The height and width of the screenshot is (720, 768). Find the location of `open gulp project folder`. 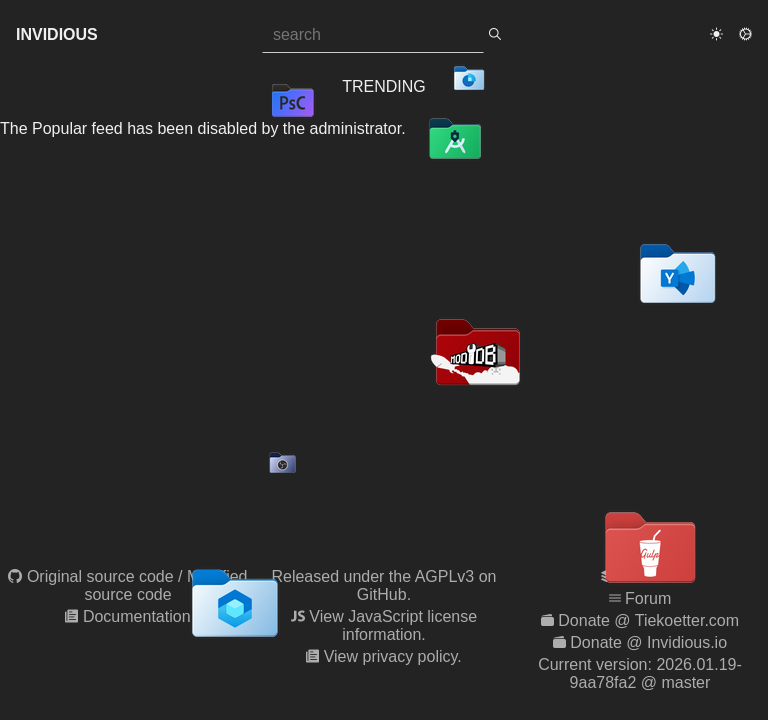

open gulp project folder is located at coordinates (650, 550).